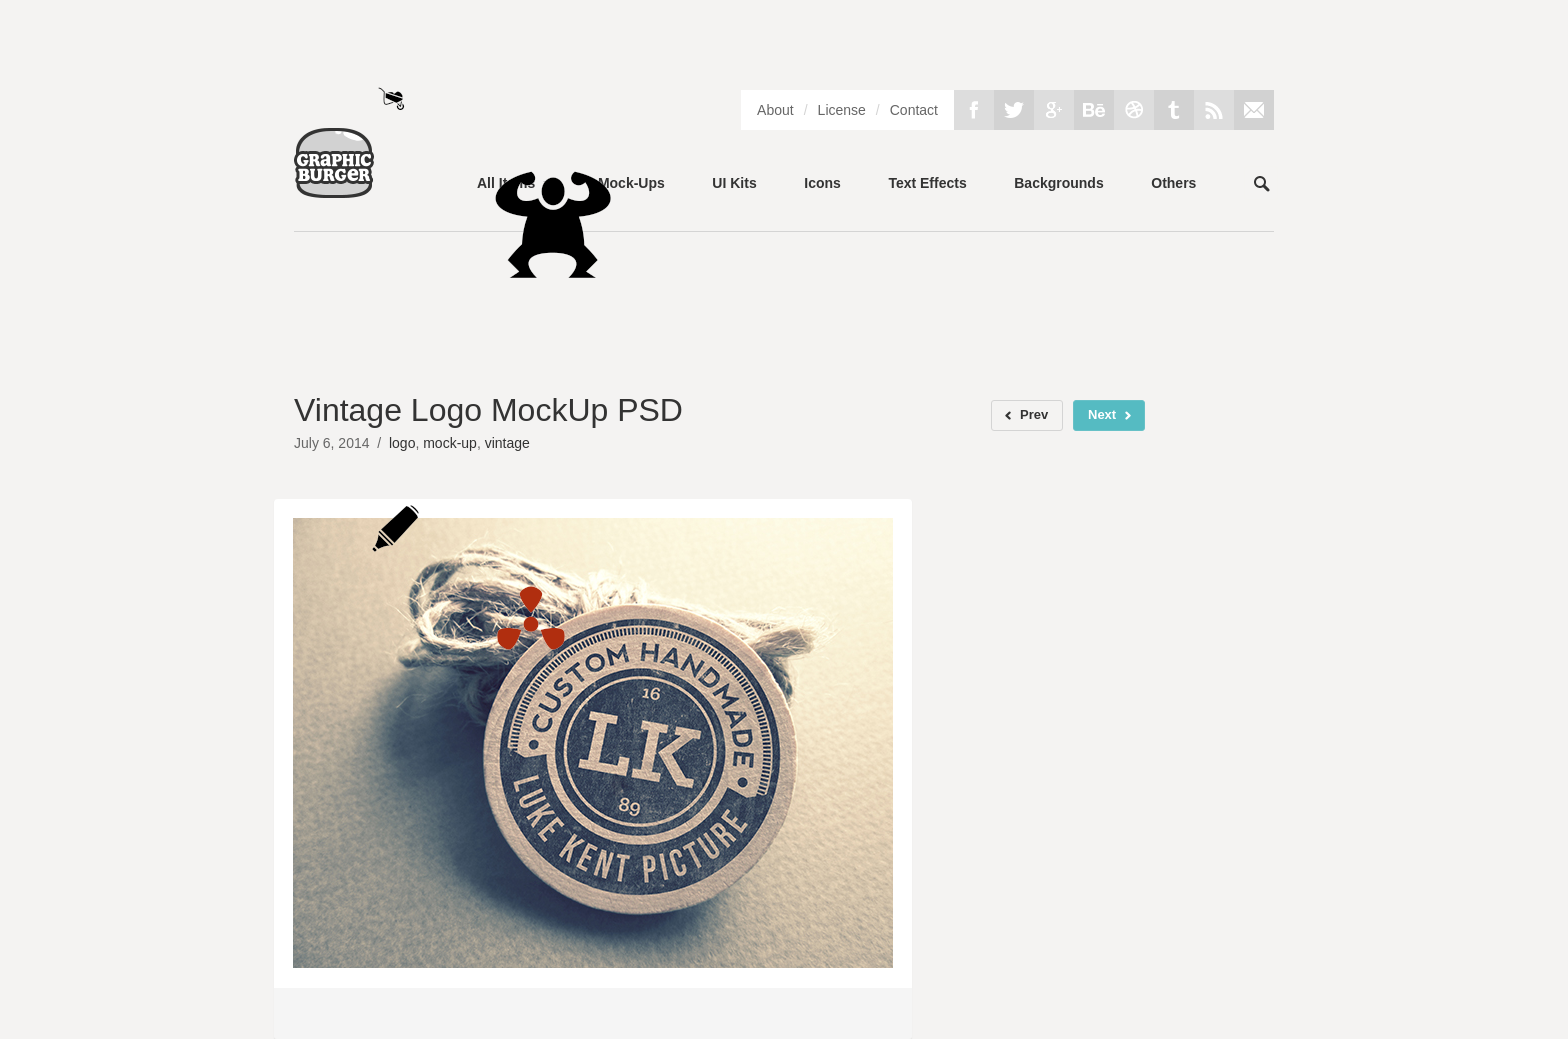  I want to click on indicates radioactive or hazardous material, so click(531, 618).